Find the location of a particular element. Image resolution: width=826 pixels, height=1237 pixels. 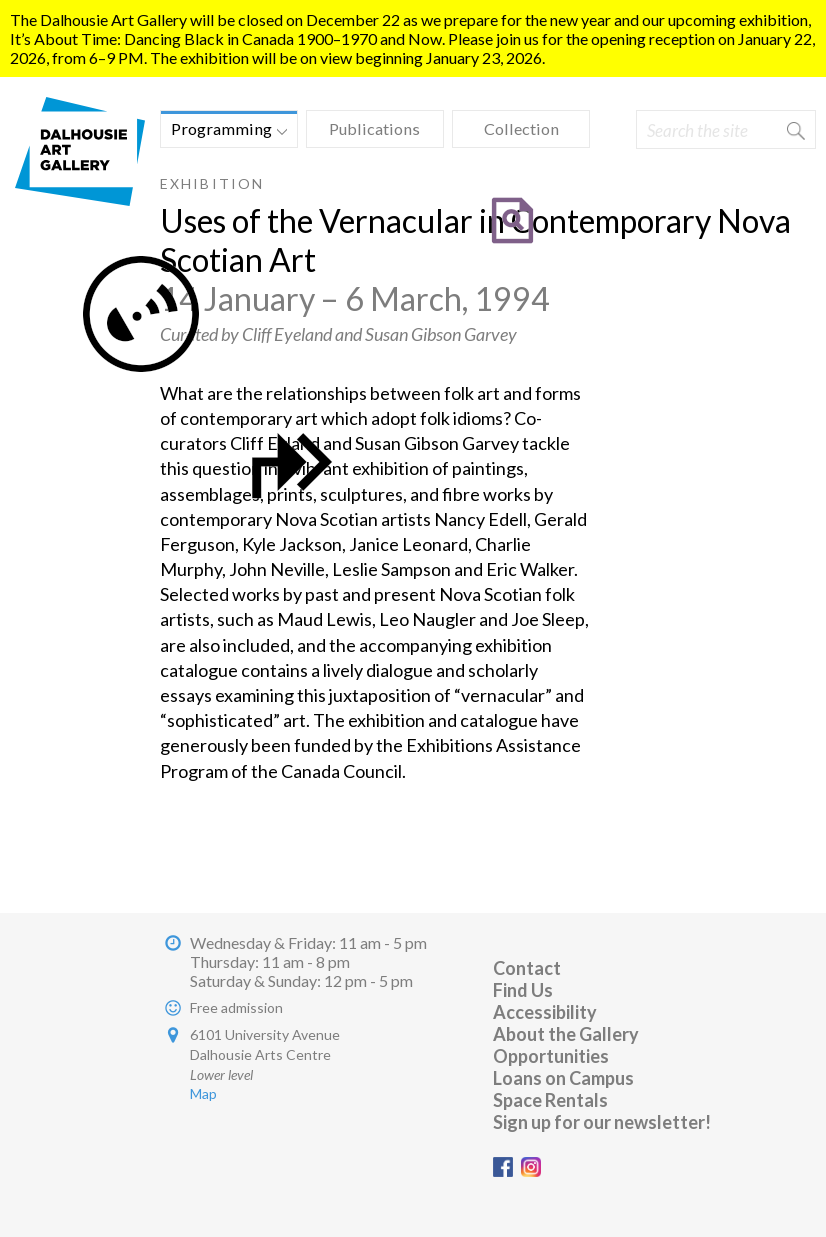

search within a document is located at coordinates (512, 220).